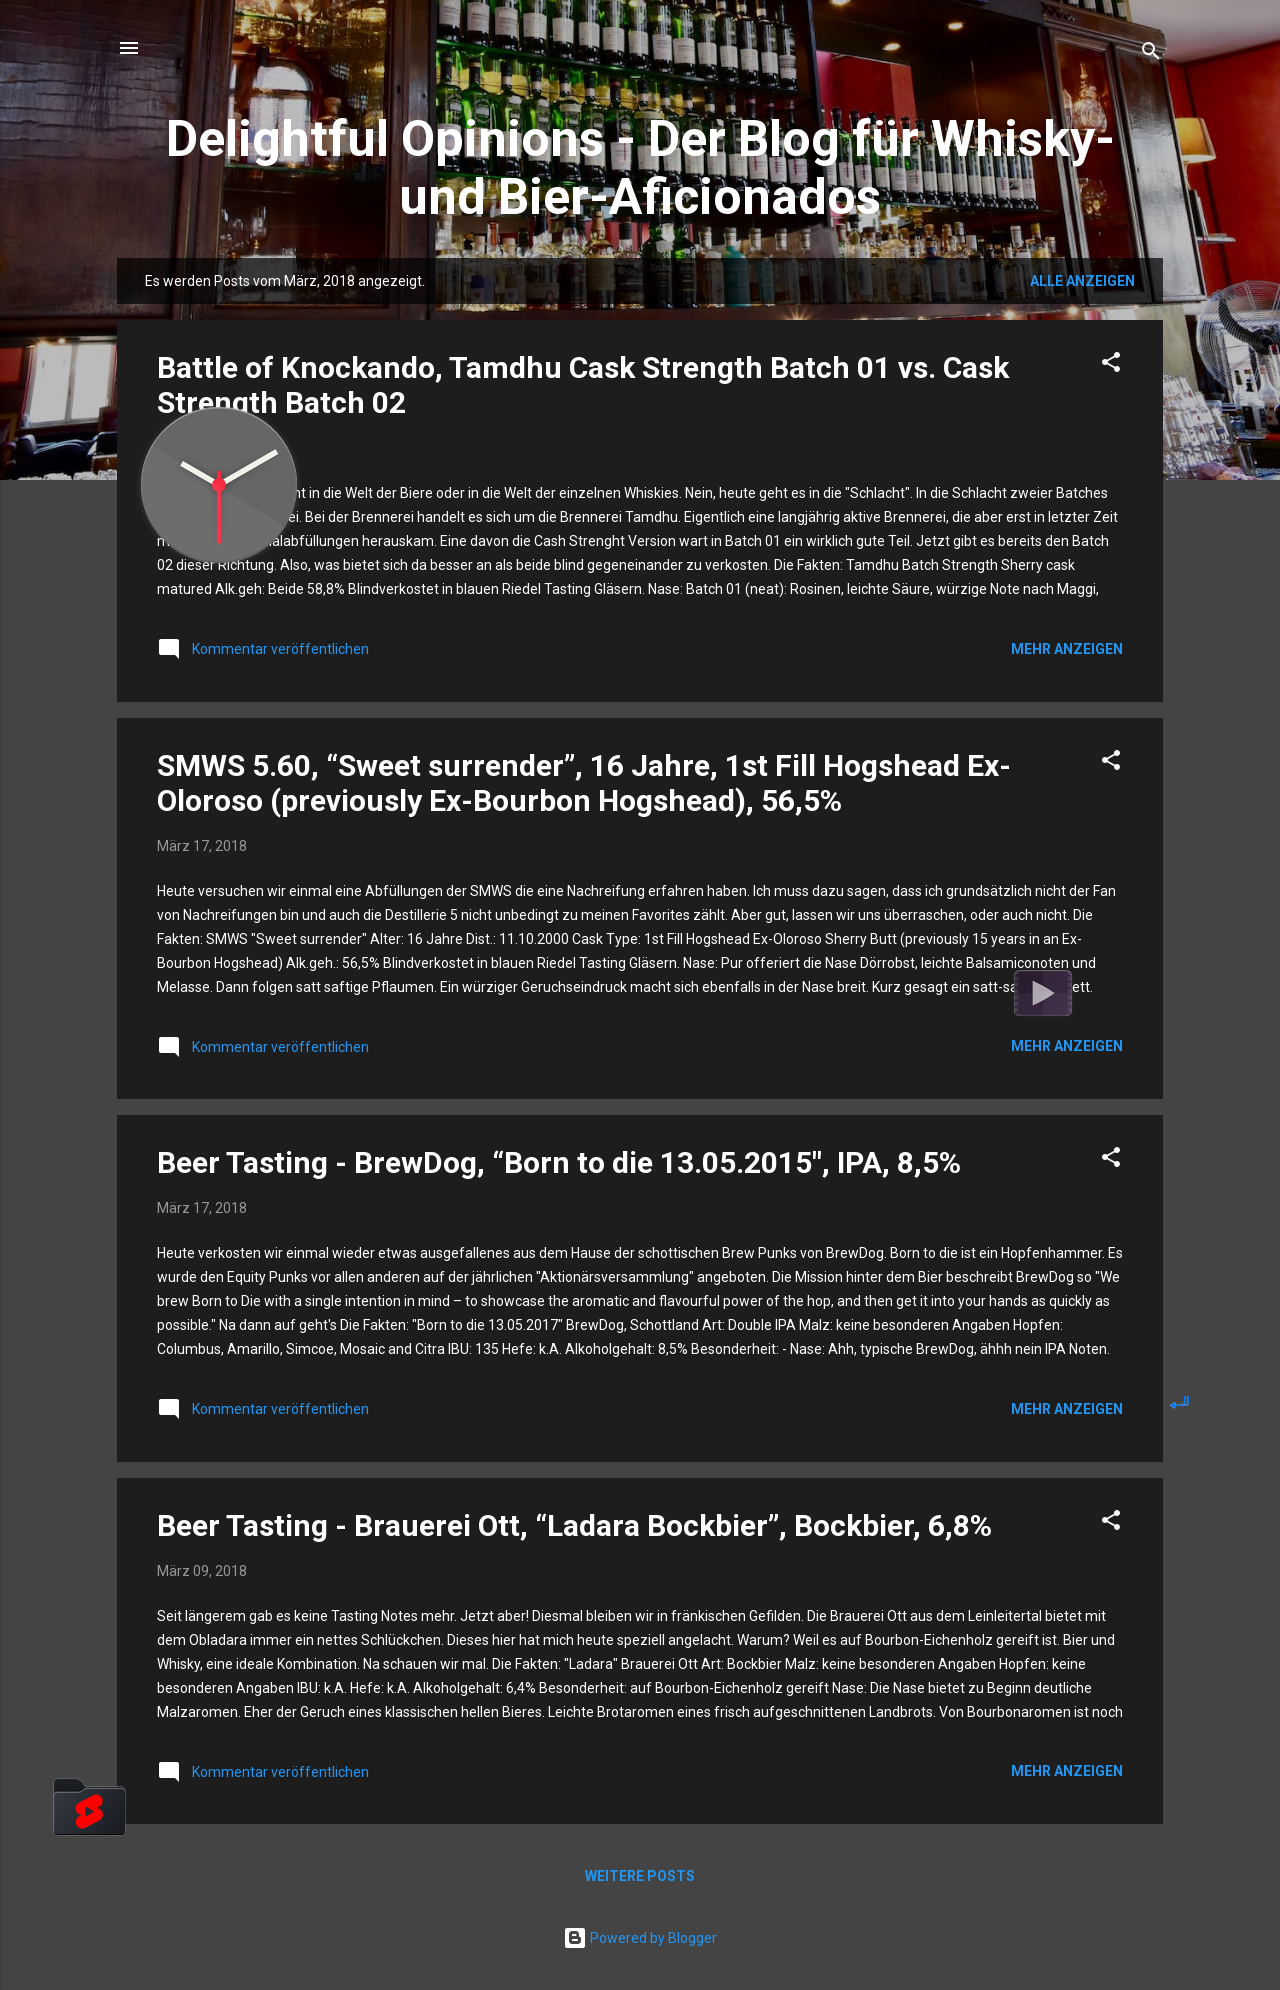 Image resolution: width=1280 pixels, height=1990 pixels. What do you see at coordinates (1043, 989) in the screenshot?
I see `a video file type indicator` at bounding box center [1043, 989].